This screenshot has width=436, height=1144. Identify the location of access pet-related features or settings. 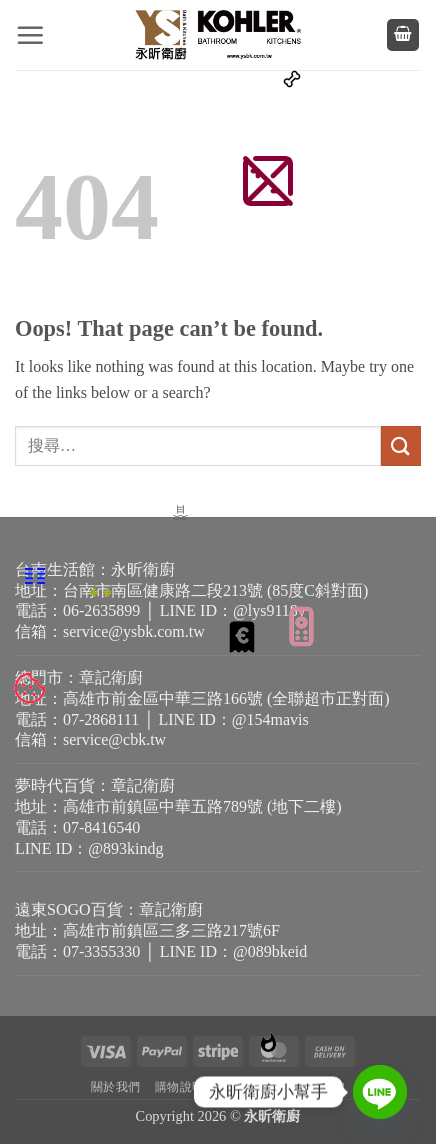
(292, 79).